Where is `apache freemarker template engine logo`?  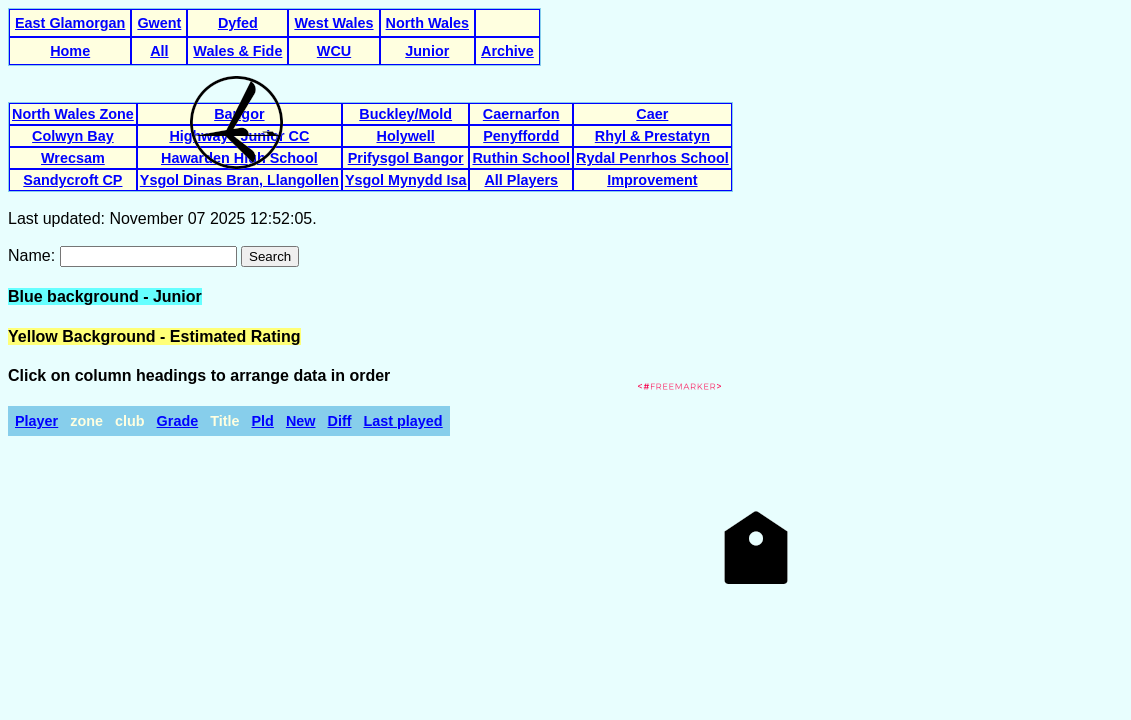
apache freemarker template engine logo is located at coordinates (679, 386).